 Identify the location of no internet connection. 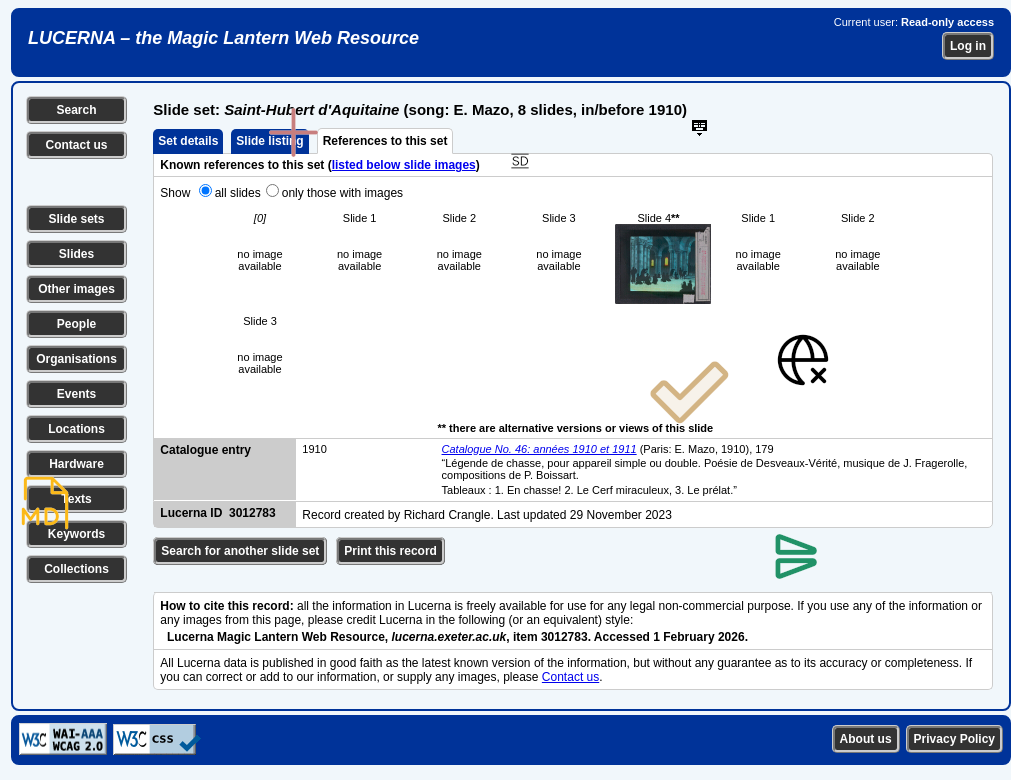
(803, 360).